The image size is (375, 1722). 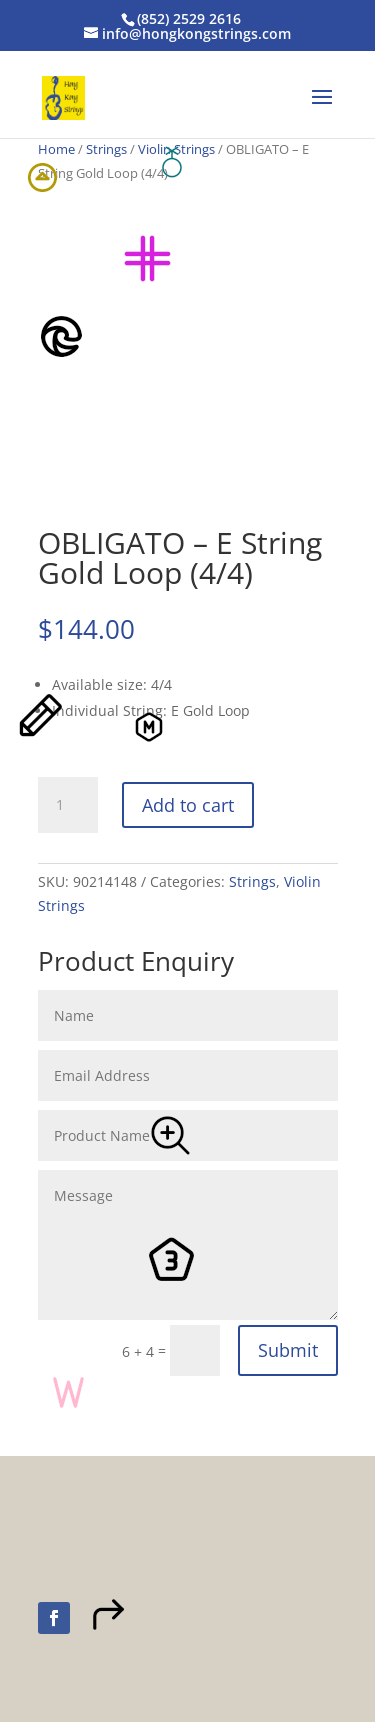 What do you see at coordinates (149, 727) in the screenshot?
I see `indicates a module or component in a system` at bounding box center [149, 727].